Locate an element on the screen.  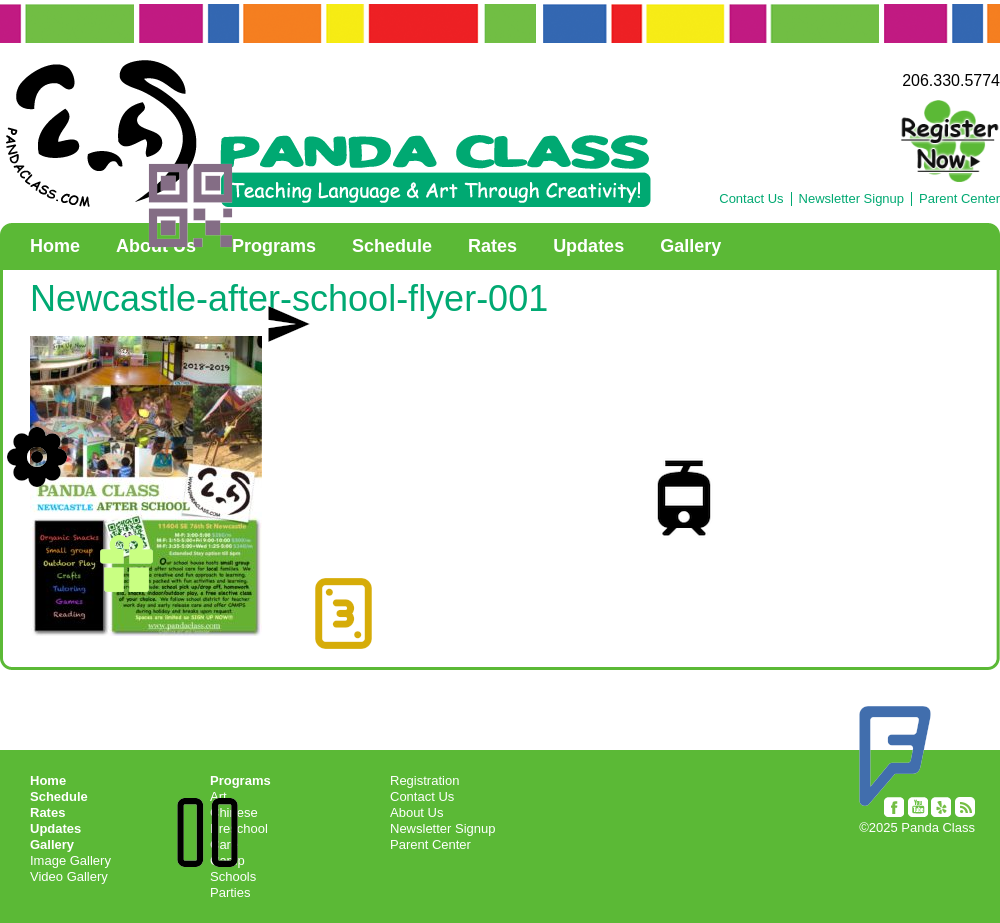
switch to column layout view is located at coordinates (207, 832).